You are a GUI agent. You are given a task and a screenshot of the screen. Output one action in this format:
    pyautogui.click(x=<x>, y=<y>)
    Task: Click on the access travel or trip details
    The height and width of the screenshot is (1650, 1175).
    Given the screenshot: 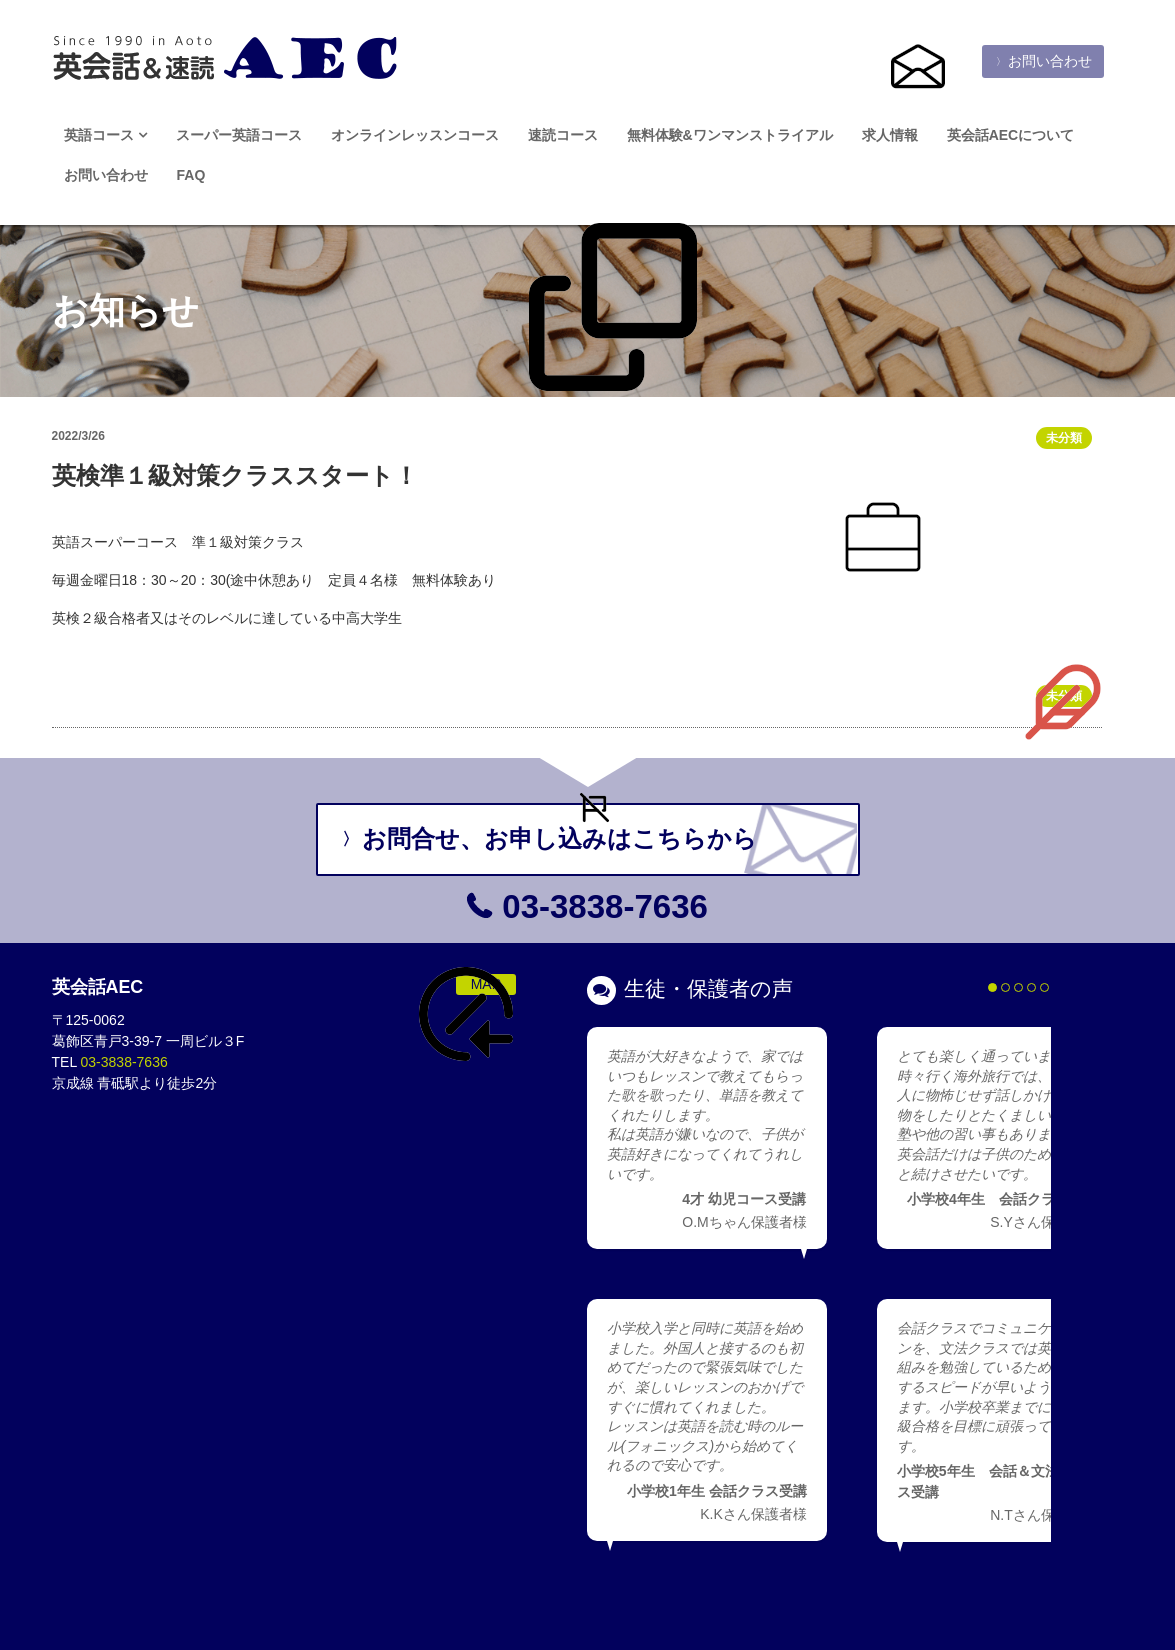 What is the action you would take?
    pyautogui.click(x=883, y=540)
    